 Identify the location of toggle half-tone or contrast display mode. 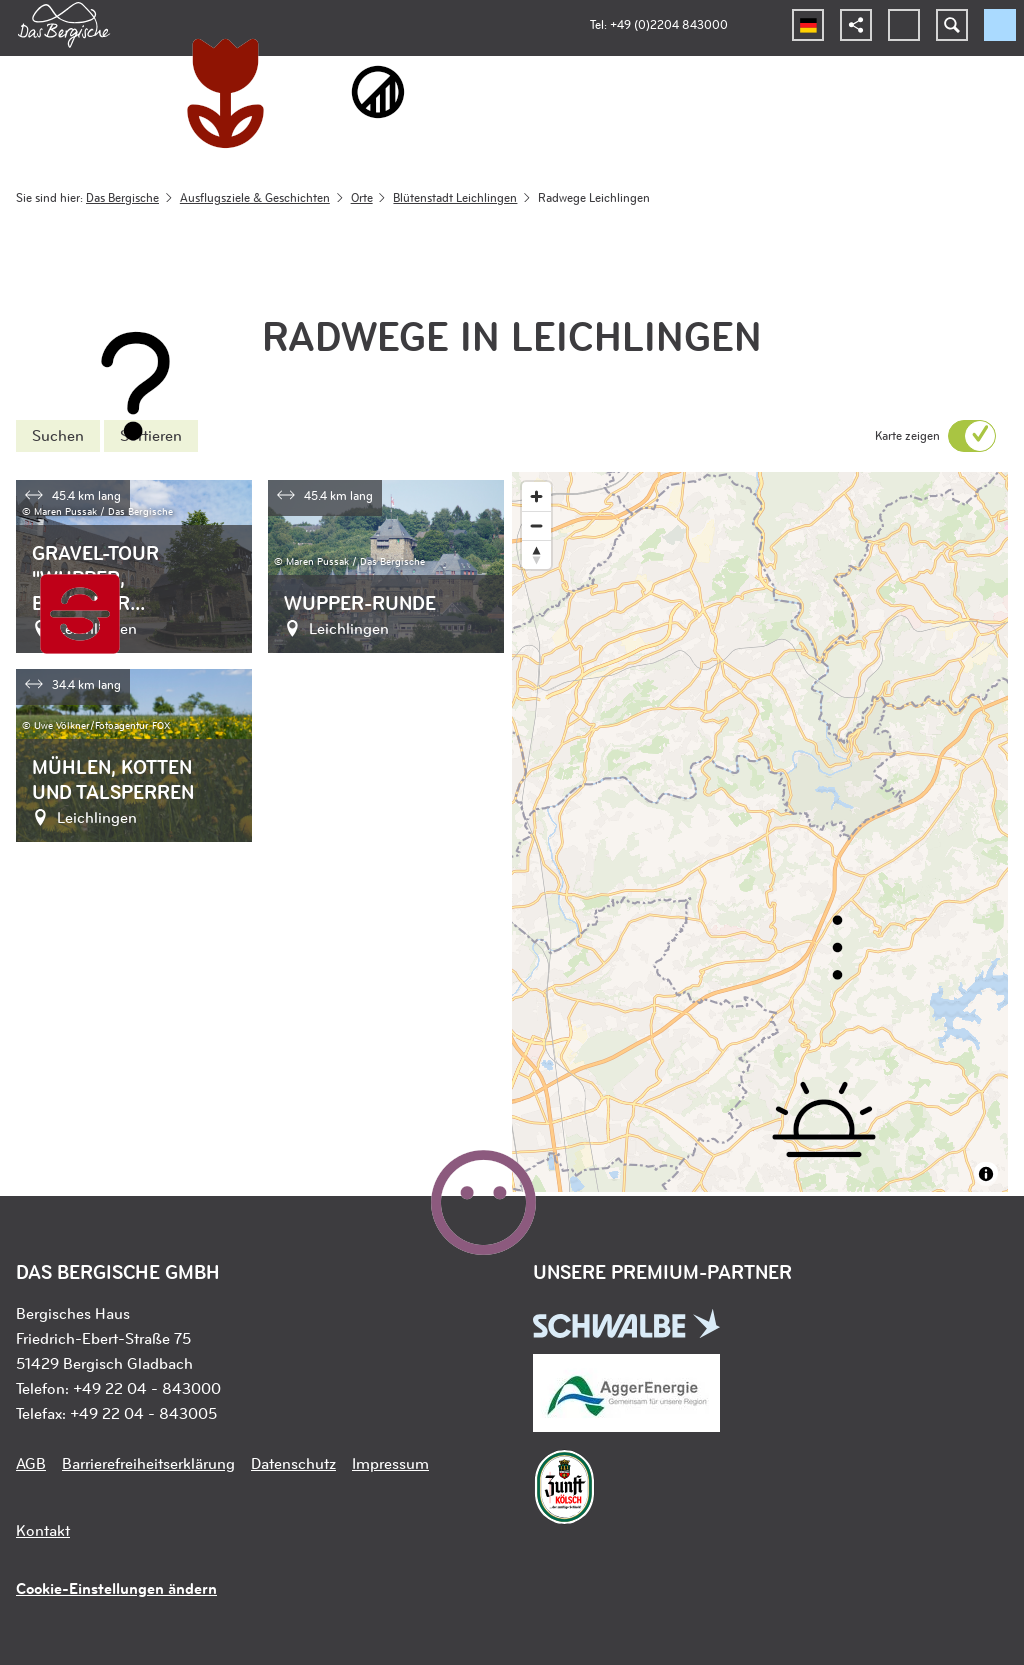
(378, 92).